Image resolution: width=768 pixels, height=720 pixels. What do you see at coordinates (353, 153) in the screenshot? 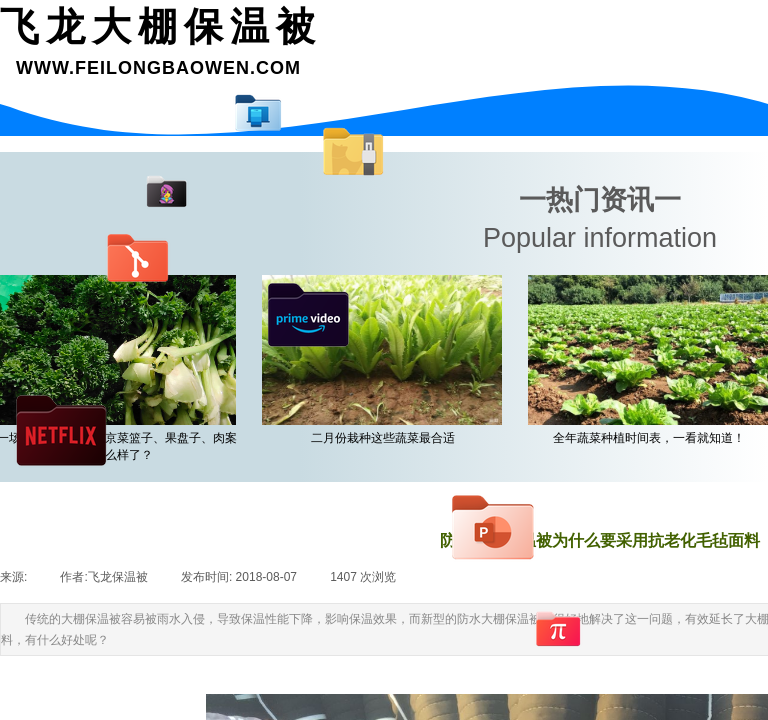
I see `folder containing nanazip compressed archives` at bounding box center [353, 153].